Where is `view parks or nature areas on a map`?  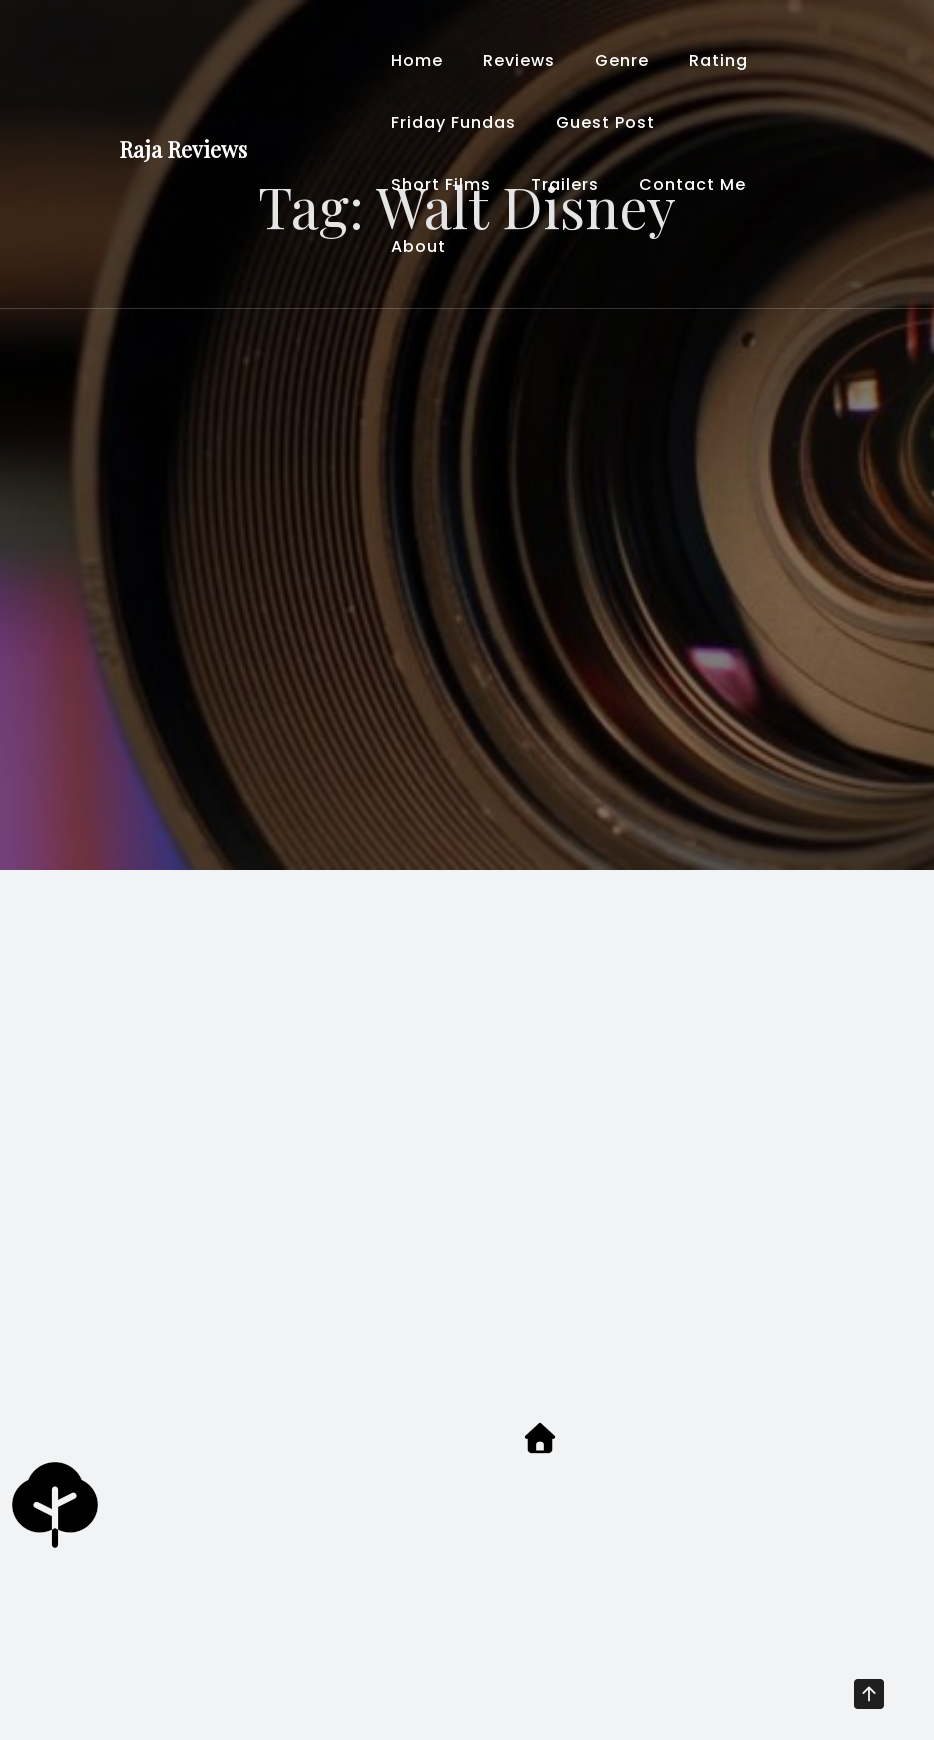
view parks or nature areas on a map is located at coordinates (55, 1505).